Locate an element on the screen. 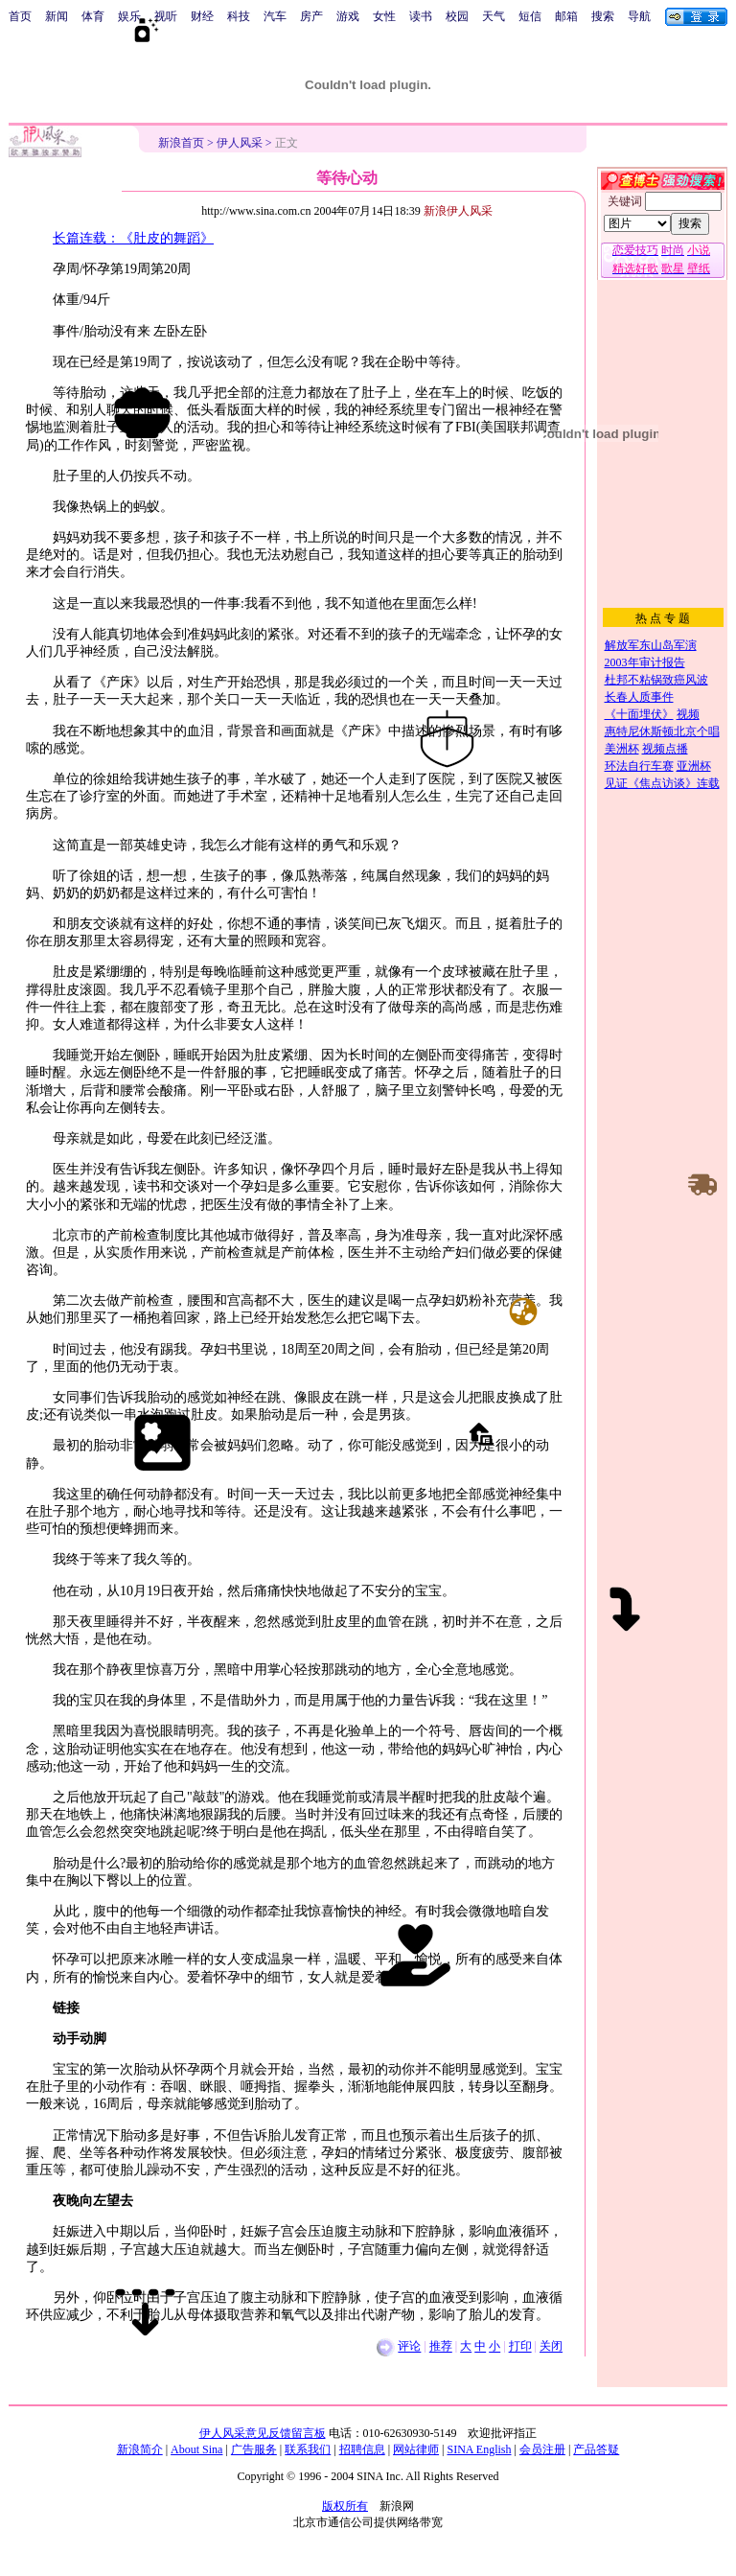 The height and width of the screenshot is (2576, 736). work from home or remote work mode is located at coordinates (481, 1433).